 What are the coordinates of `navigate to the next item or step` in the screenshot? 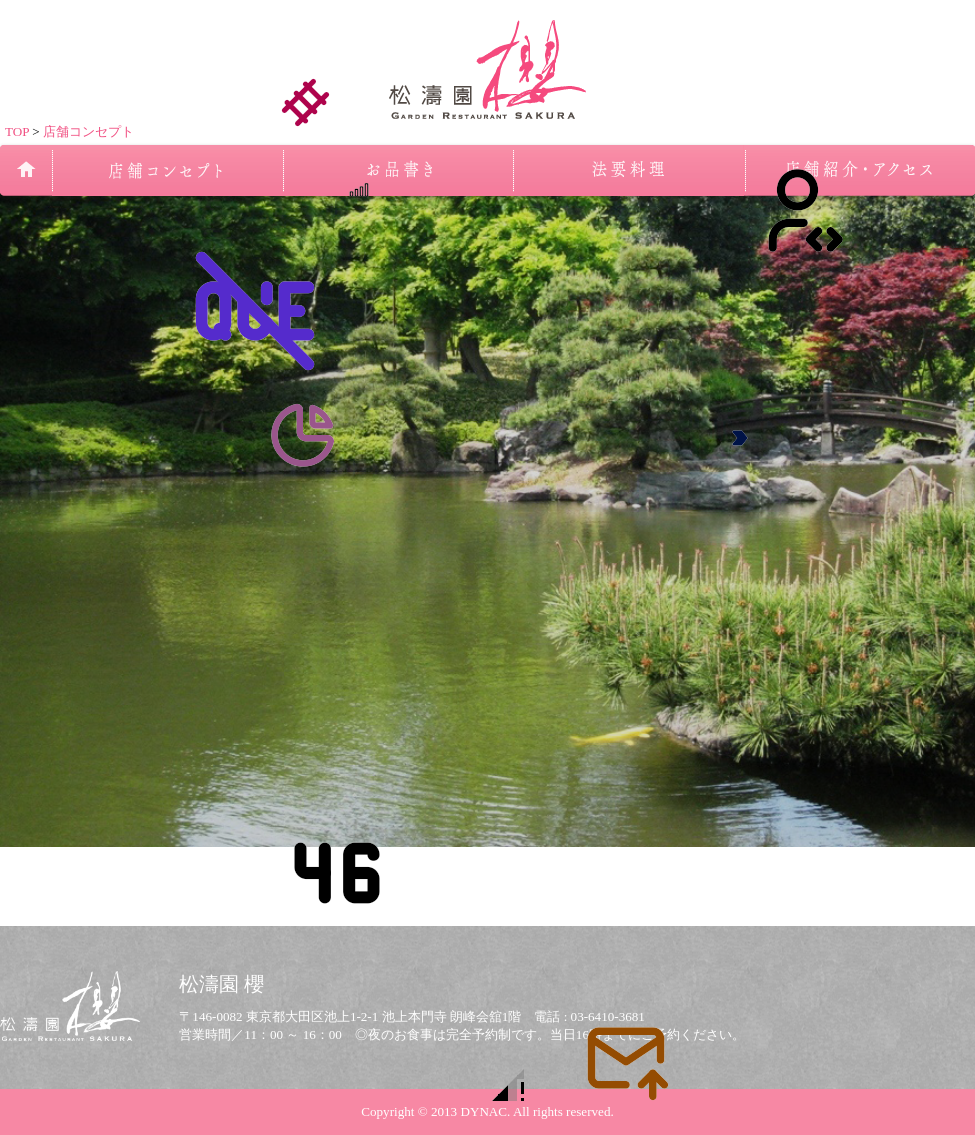 It's located at (740, 438).